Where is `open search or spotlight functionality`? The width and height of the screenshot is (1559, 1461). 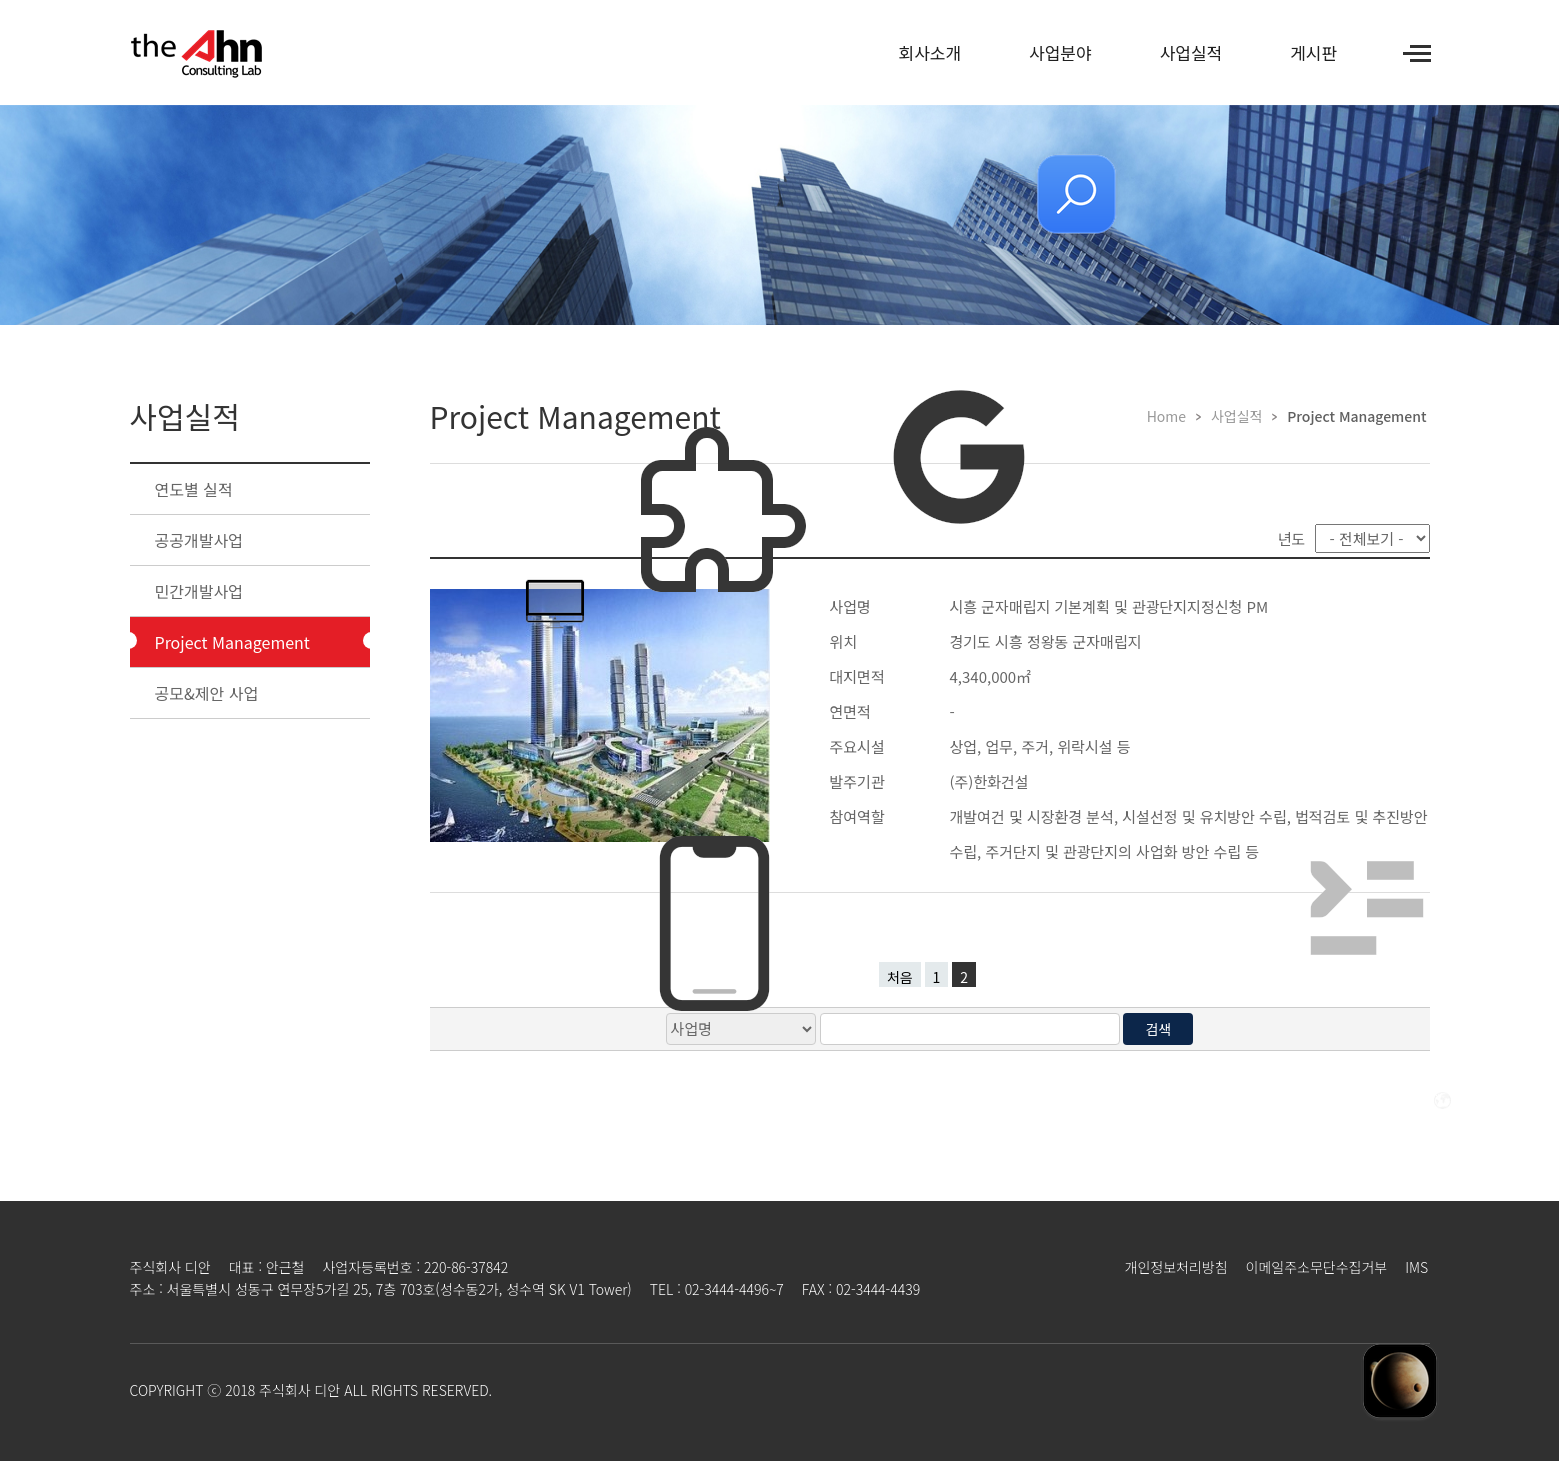
open search or spotlight functionality is located at coordinates (1076, 195).